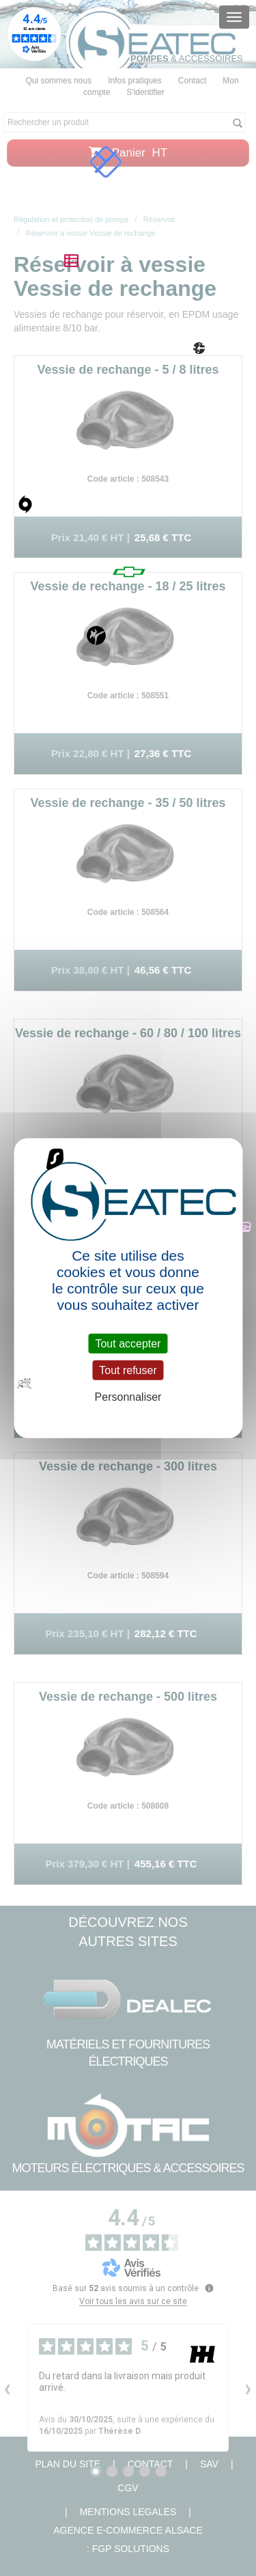  I want to click on open the Car Throttle app, so click(202, 2354).